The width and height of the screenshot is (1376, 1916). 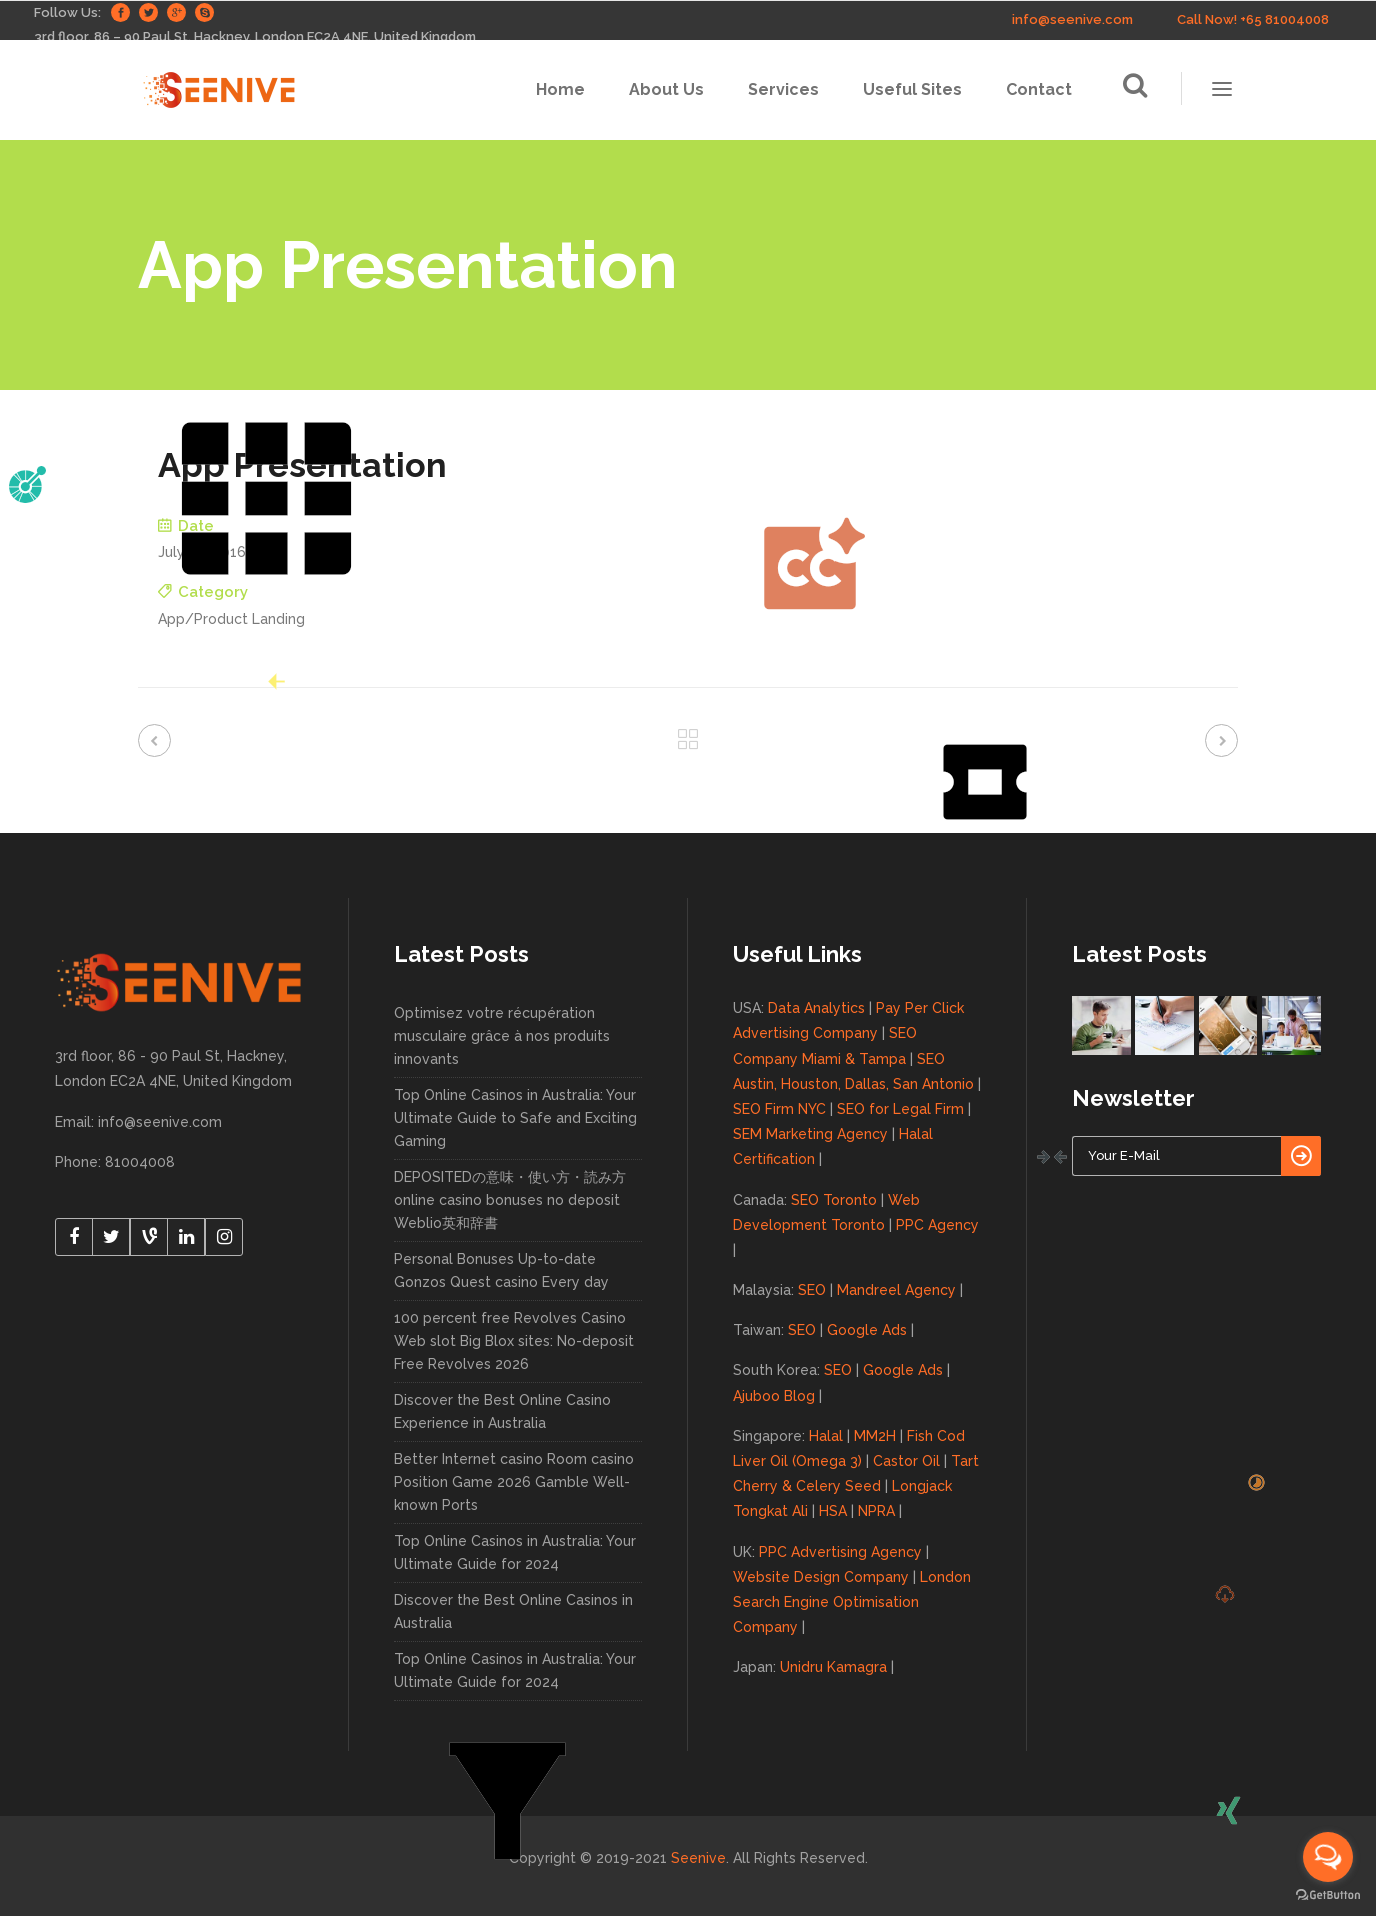 I want to click on openapi initiative logo, so click(x=27, y=484).